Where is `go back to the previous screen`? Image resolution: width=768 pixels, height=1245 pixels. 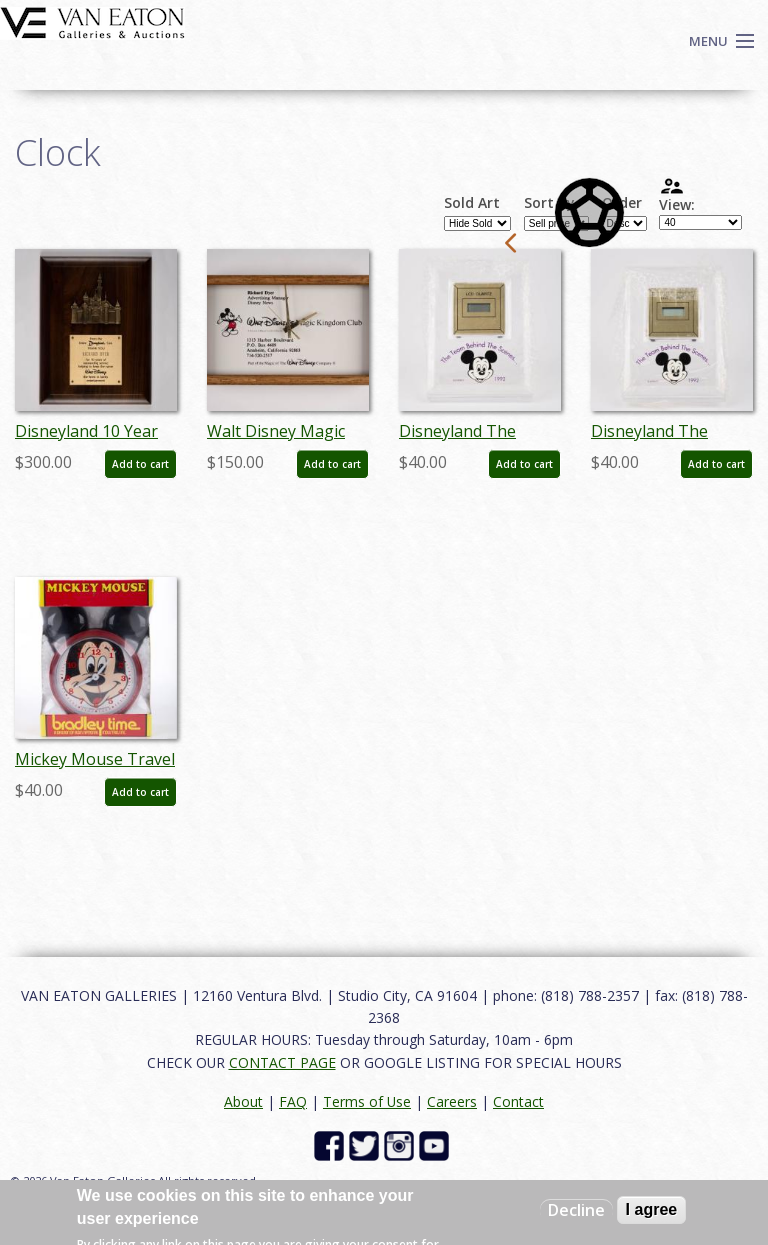
go back to the previous screen is located at coordinates (512, 243).